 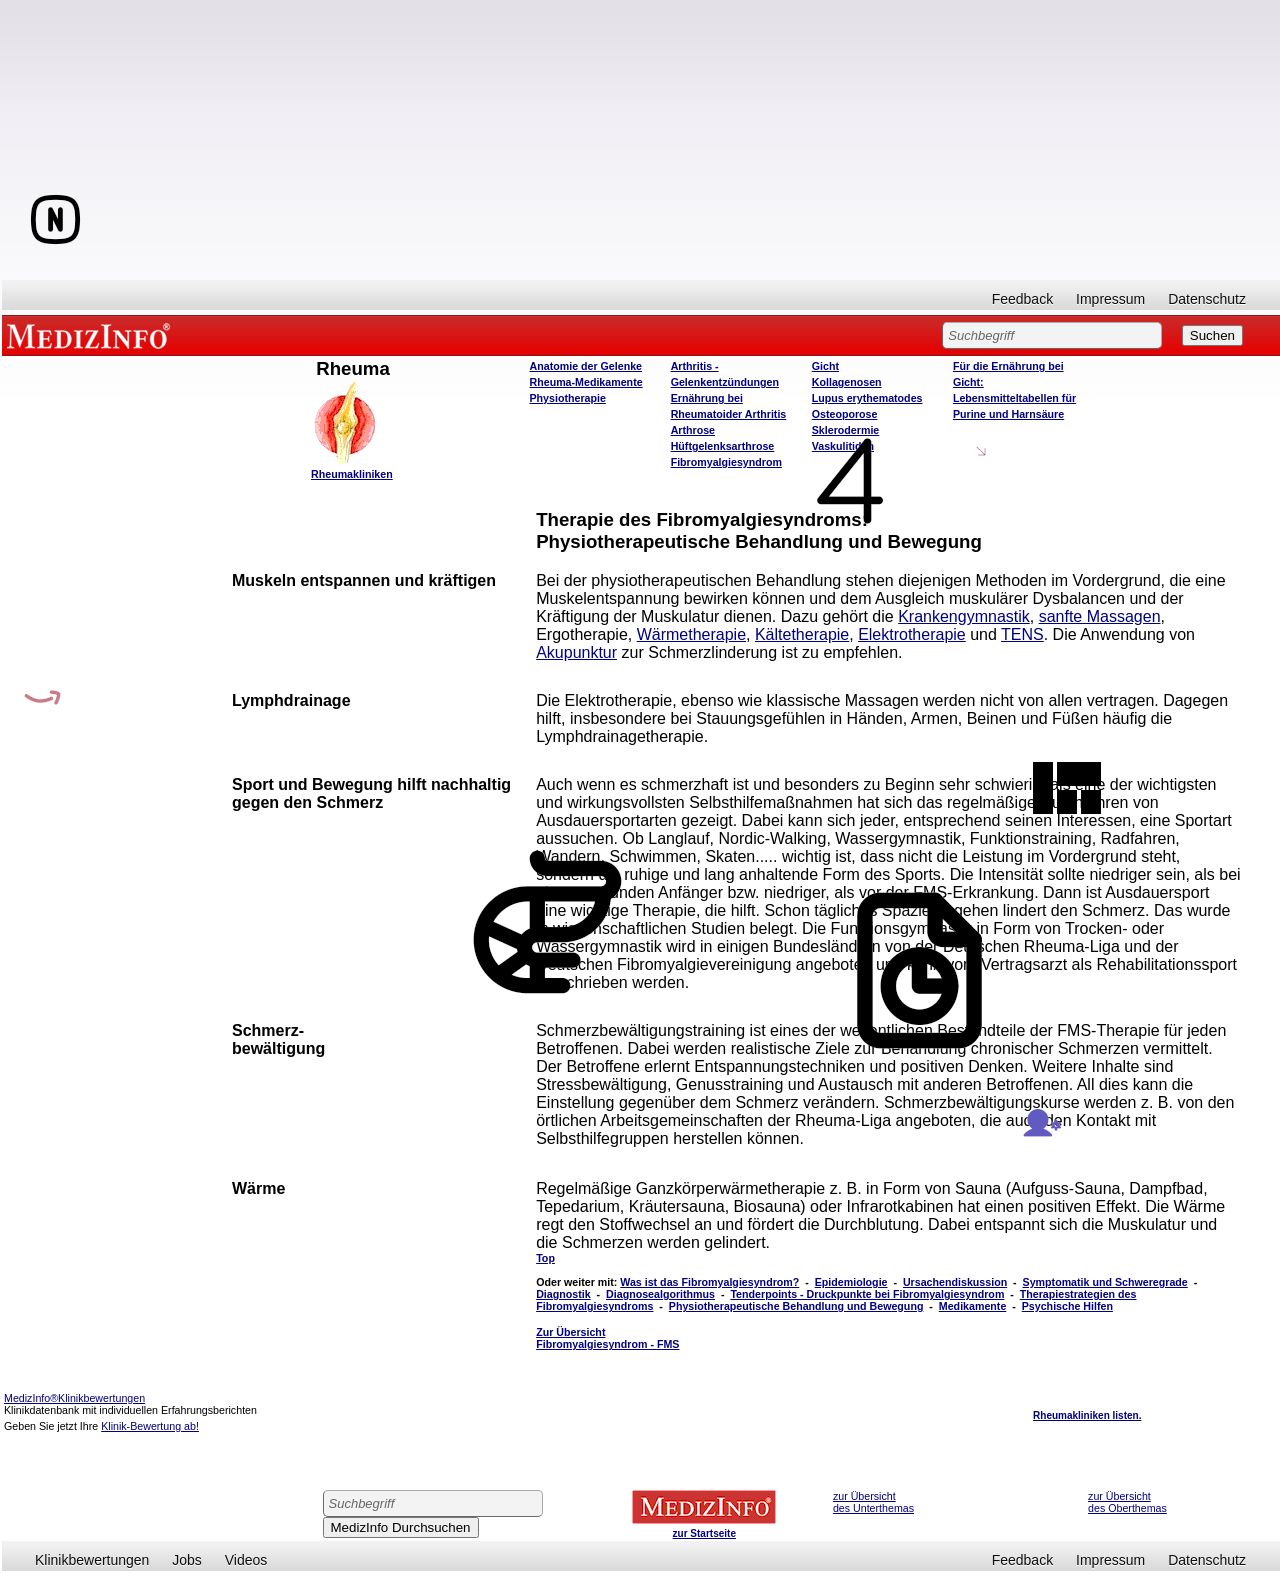 What do you see at coordinates (547, 924) in the screenshot?
I see `select shrimp or shellfish as a food preference` at bounding box center [547, 924].